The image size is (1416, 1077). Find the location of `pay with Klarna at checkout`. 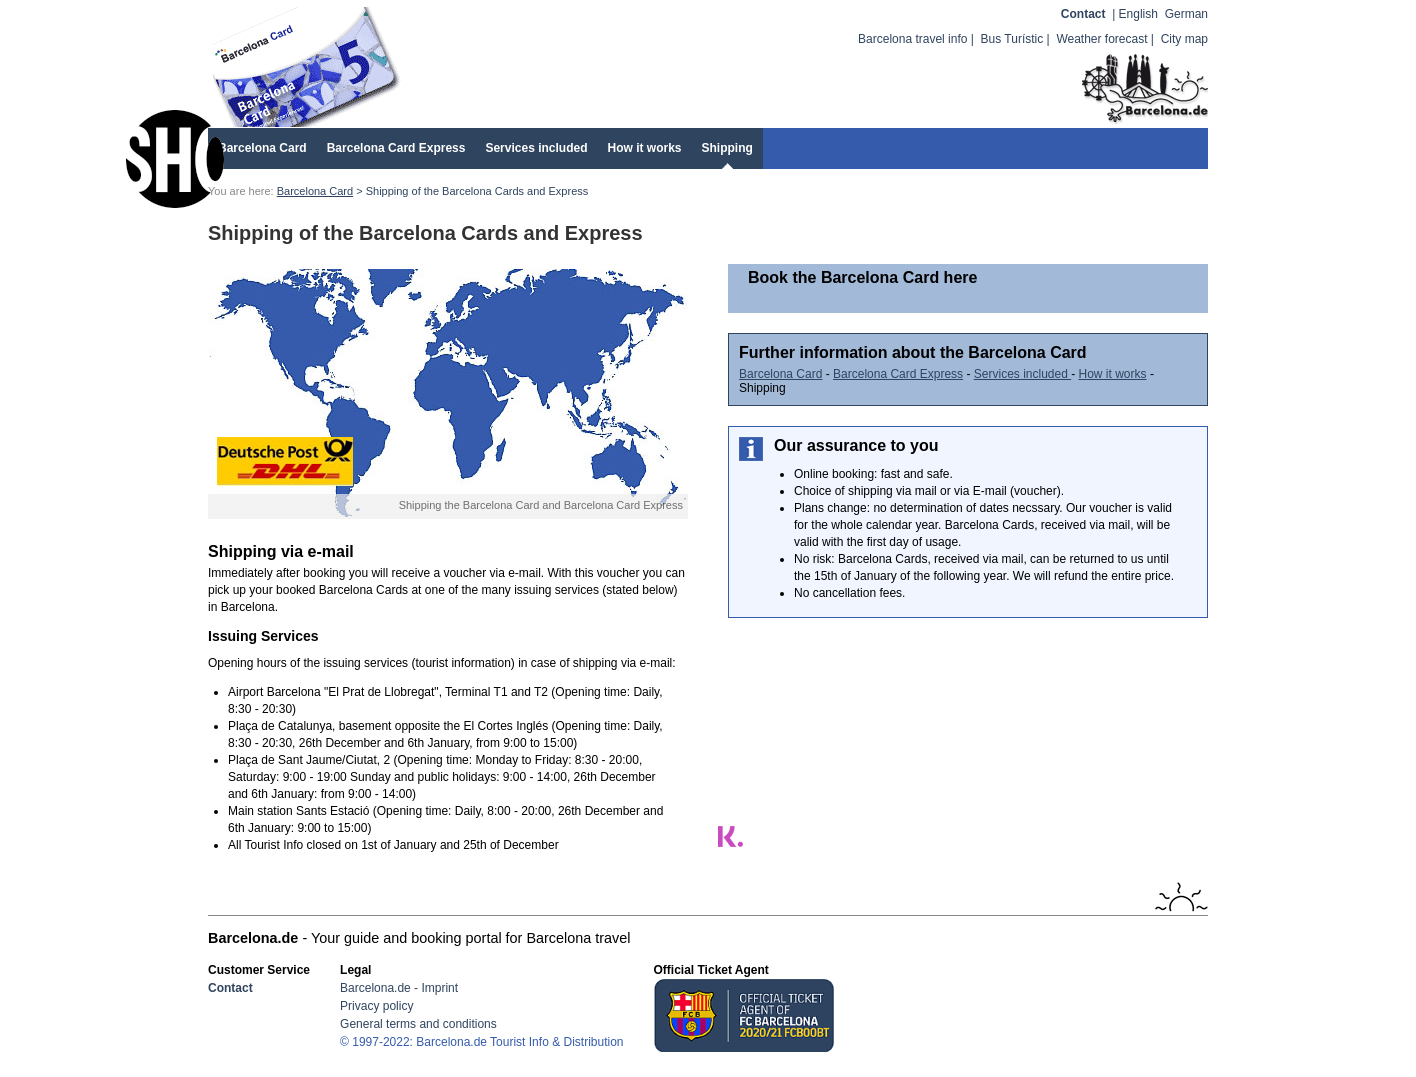

pay with Klarna at checkout is located at coordinates (730, 836).